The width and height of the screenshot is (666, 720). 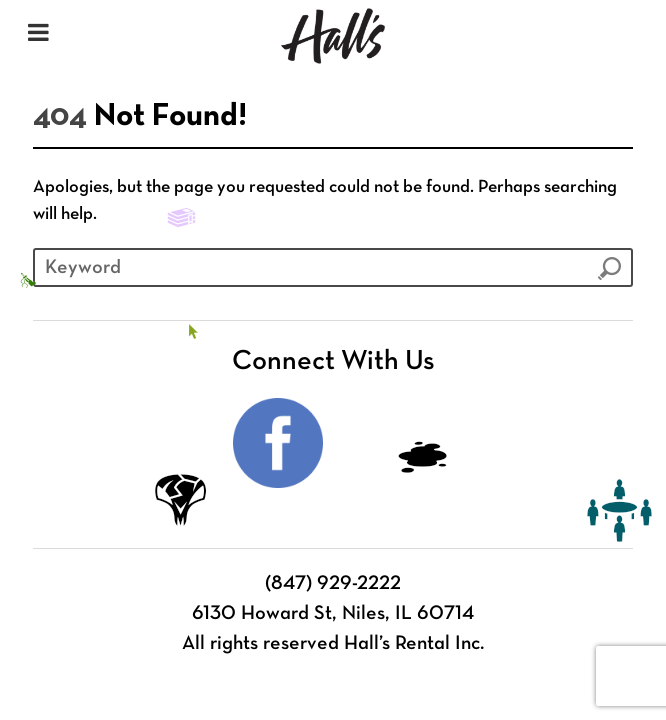 What do you see at coordinates (181, 217) in the screenshot?
I see `access your library or book collection` at bounding box center [181, 217].